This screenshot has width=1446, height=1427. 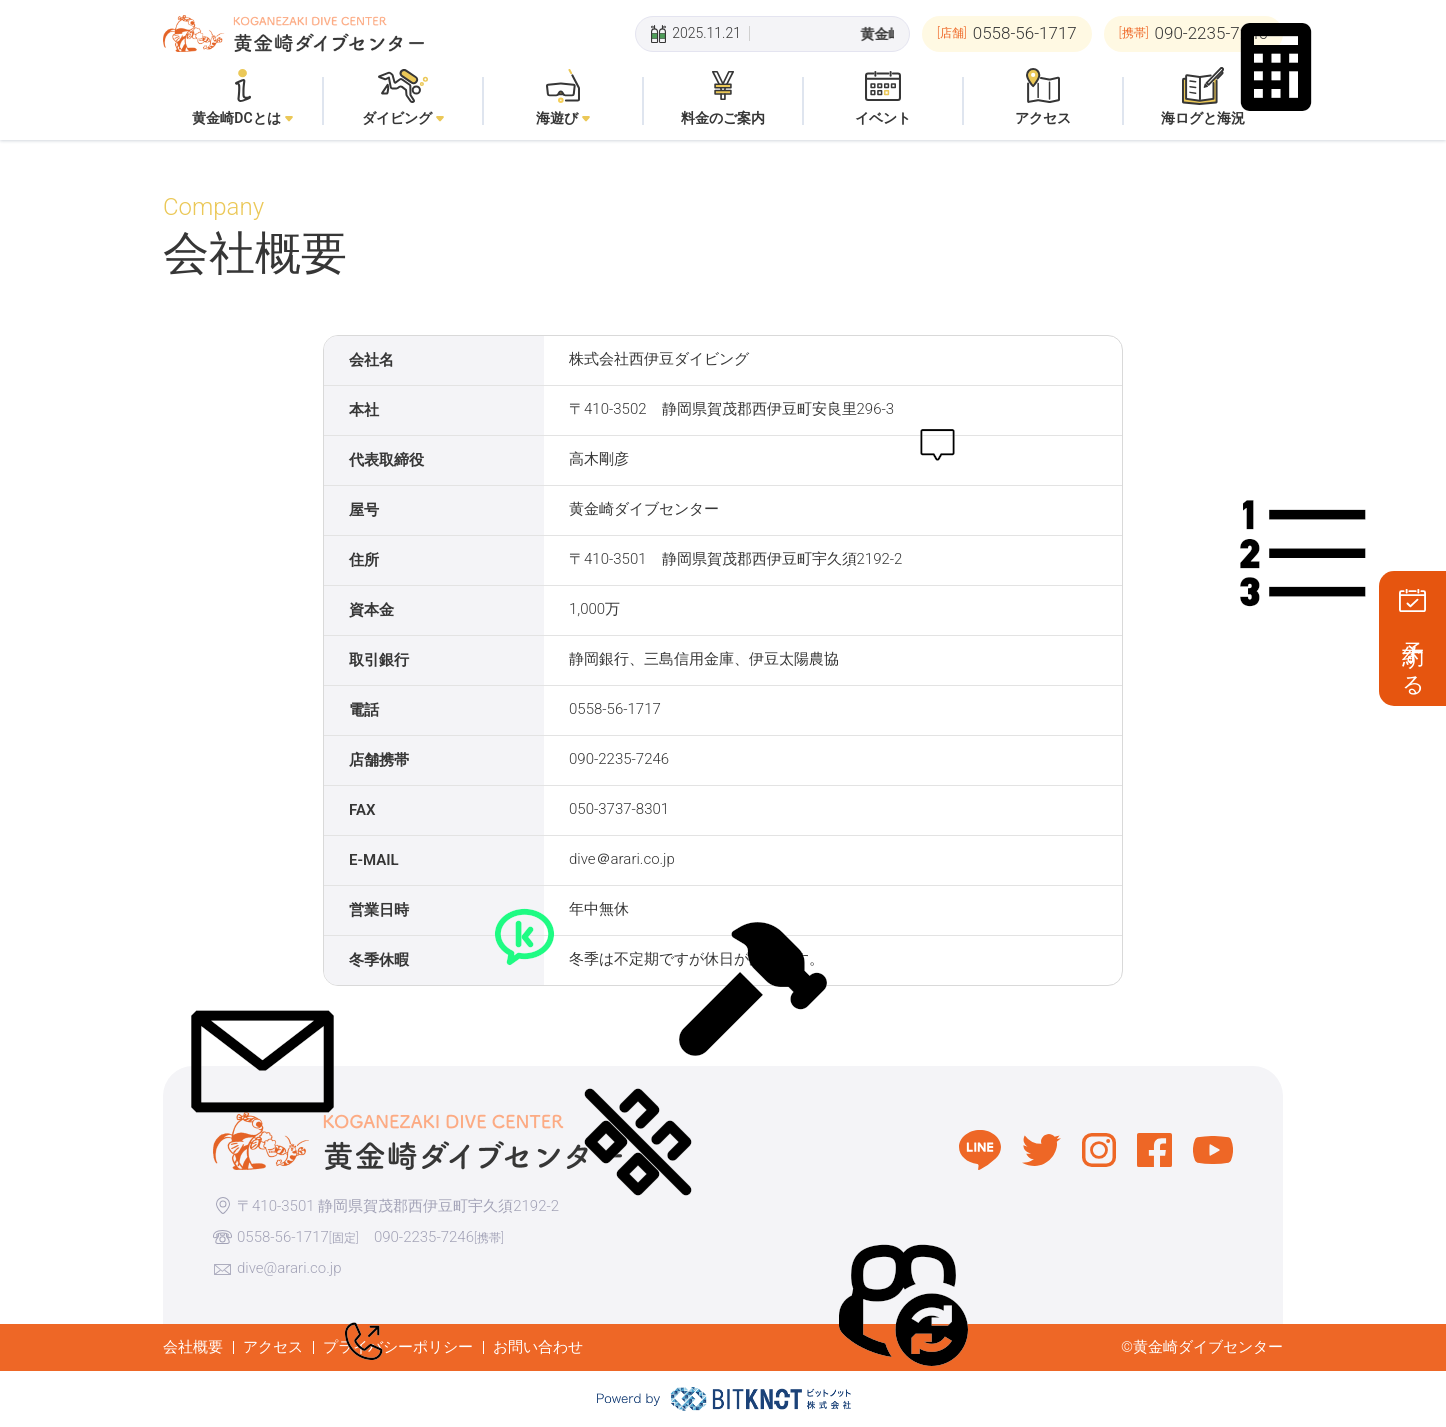 I want to click on make an outgoing call, so click(x=364, y=1340).